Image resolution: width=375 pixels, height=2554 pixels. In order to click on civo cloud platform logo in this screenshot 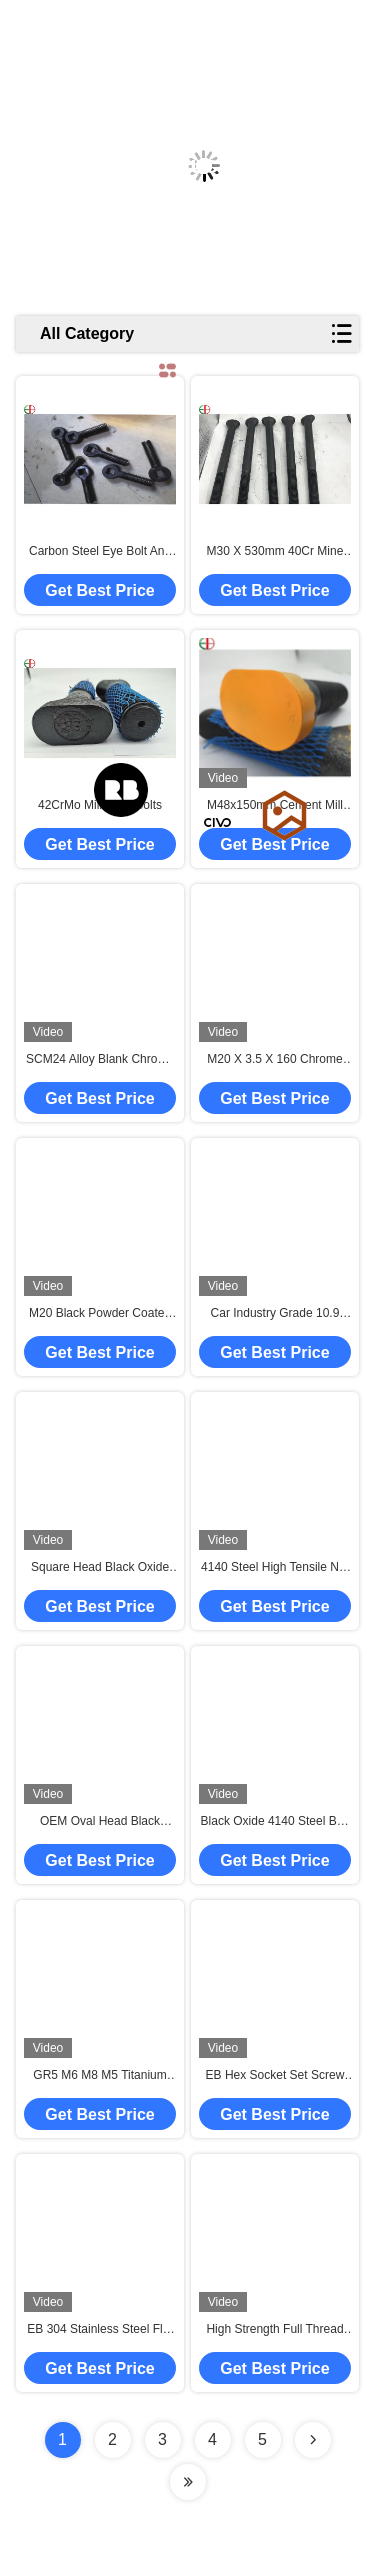, I will do `click(217, 822)`.